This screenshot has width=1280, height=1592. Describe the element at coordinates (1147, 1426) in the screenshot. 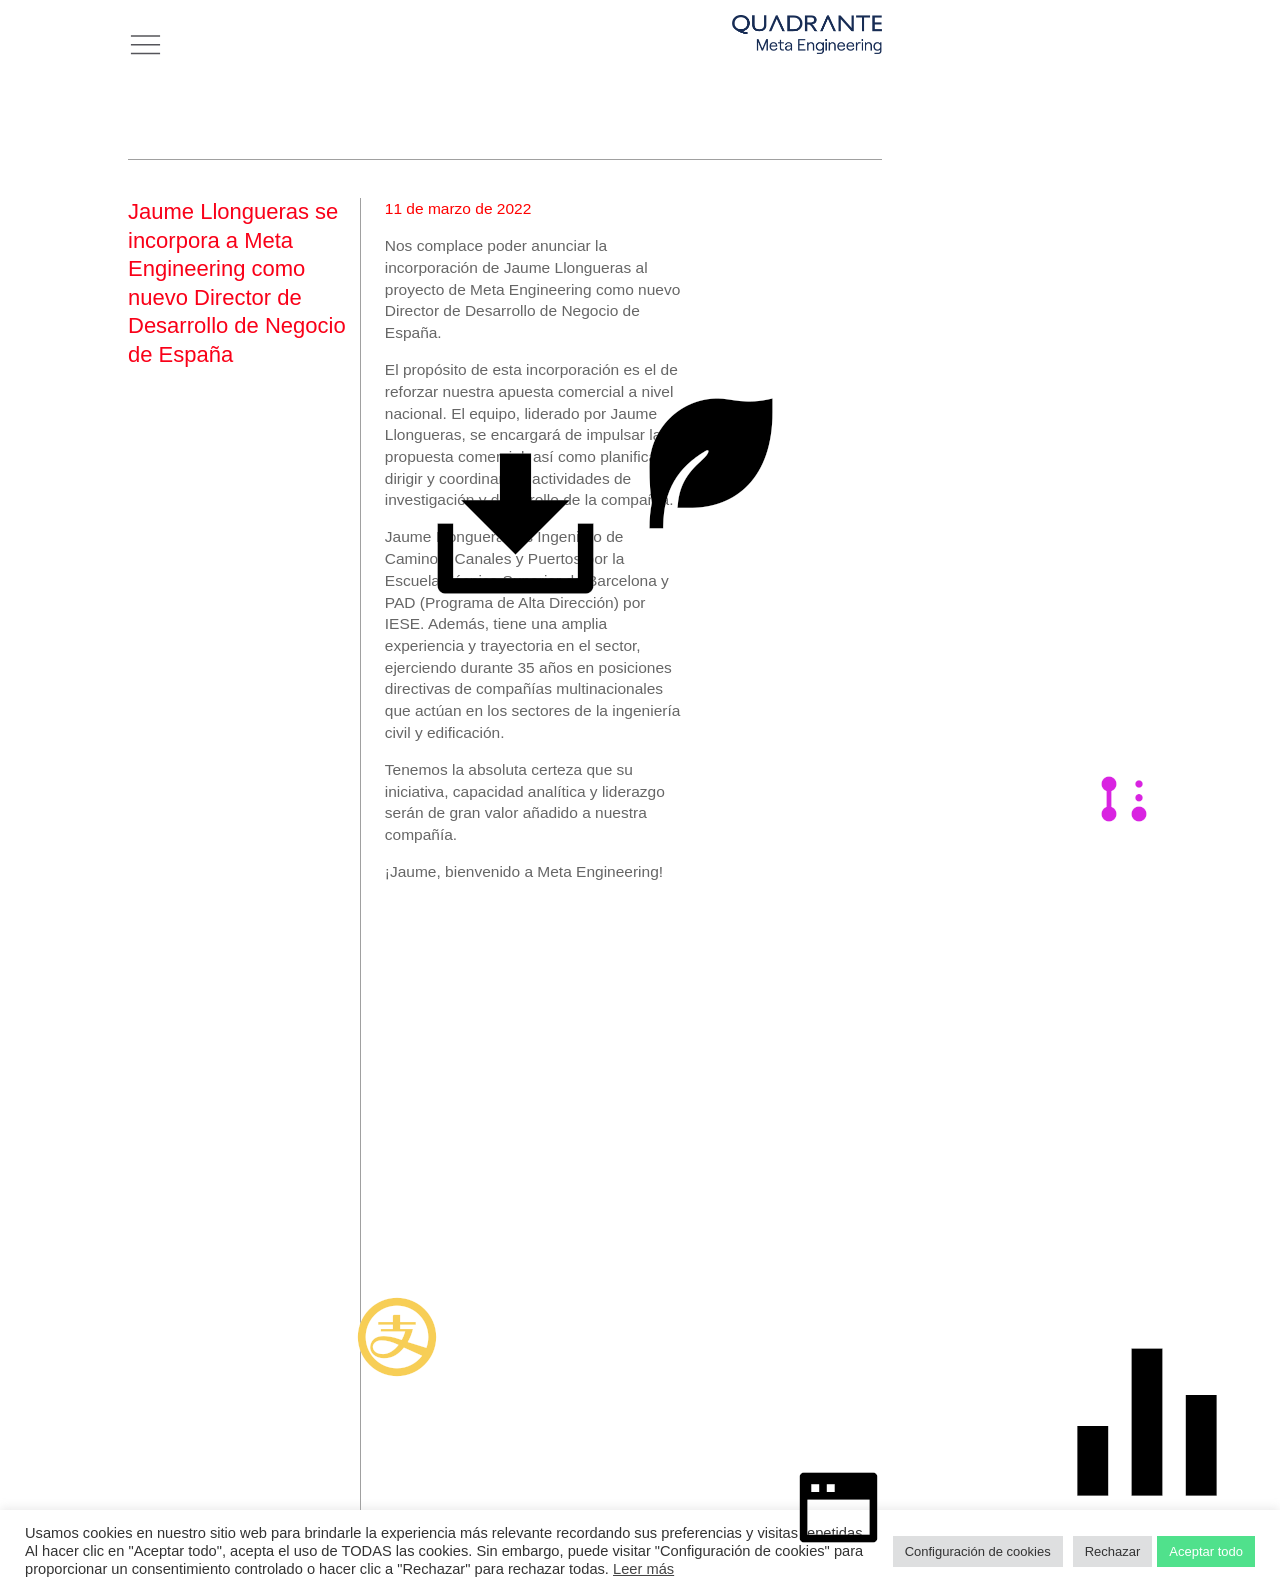

I see `view analytics or statistics` at that location.